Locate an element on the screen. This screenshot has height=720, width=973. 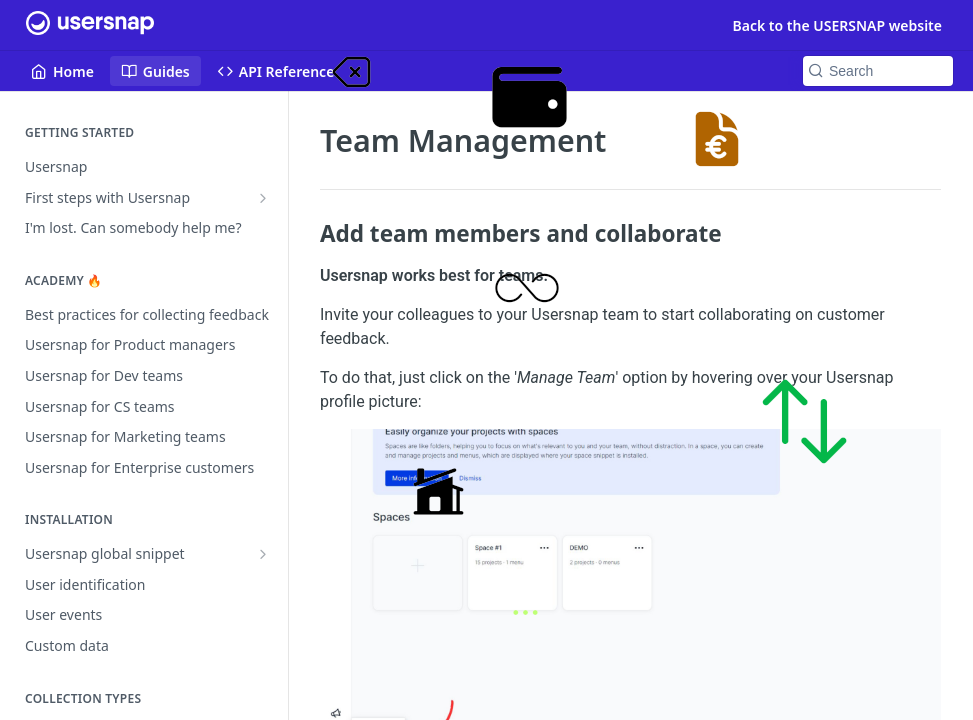
view euro currency document is located at coordinates (717, 139).